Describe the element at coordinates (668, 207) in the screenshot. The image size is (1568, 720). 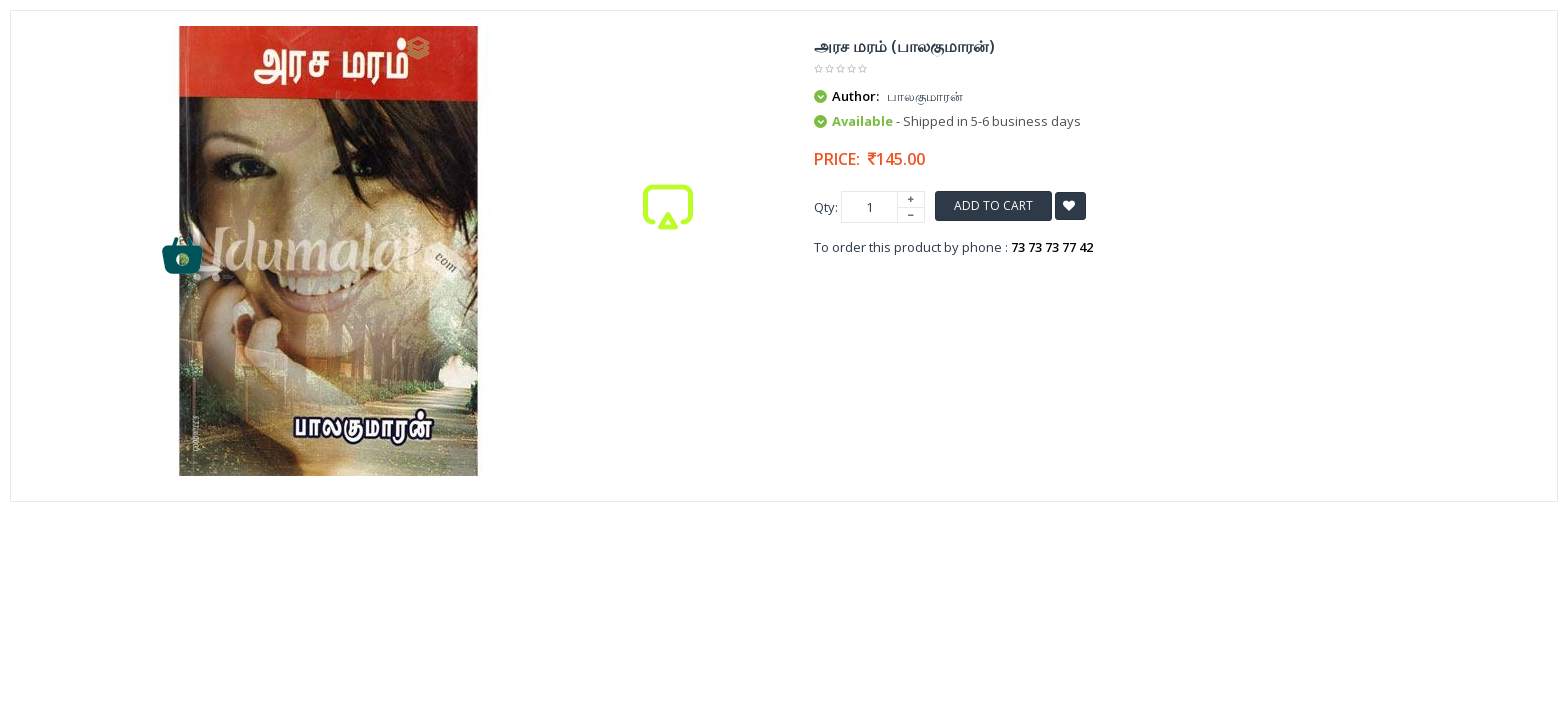
I see `start a shareplay session` at that location.